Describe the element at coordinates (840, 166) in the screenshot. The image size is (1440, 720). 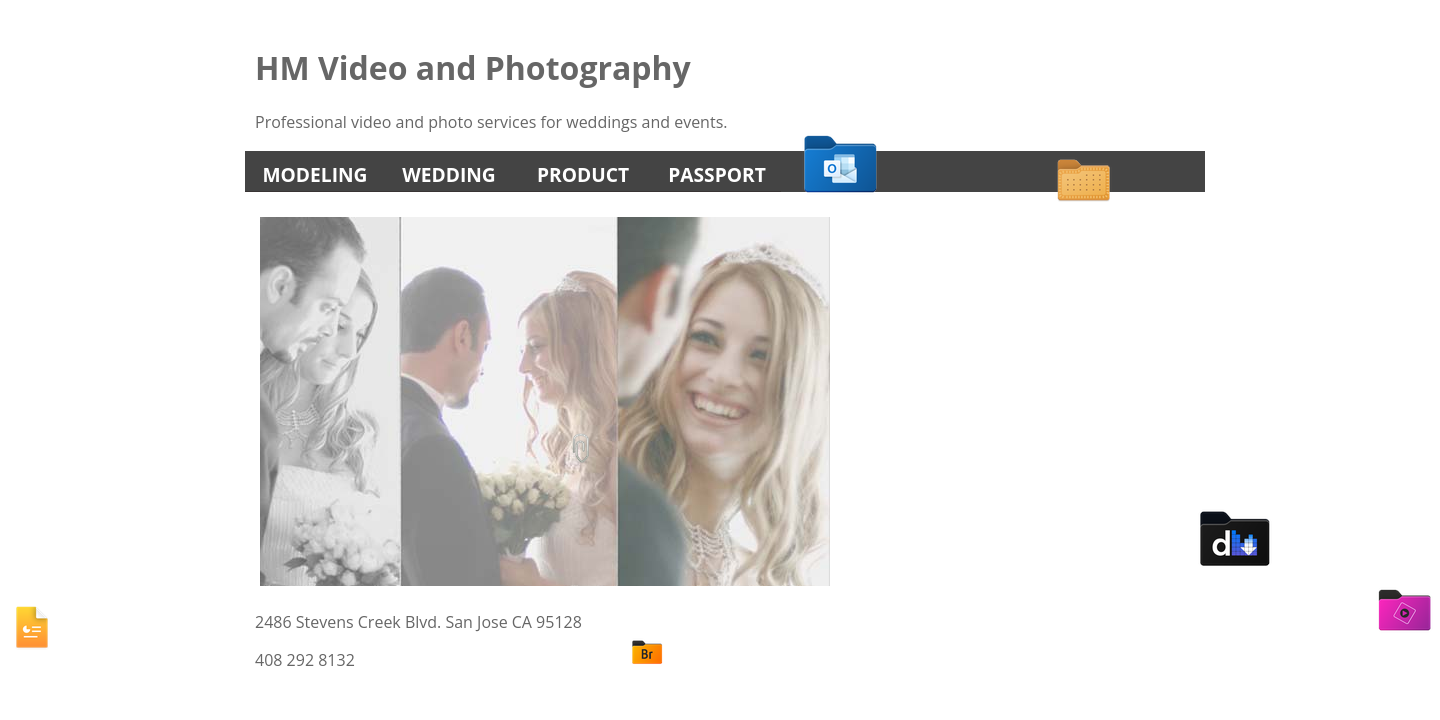
I see `open folder containing microsoft outlook files` at that location.